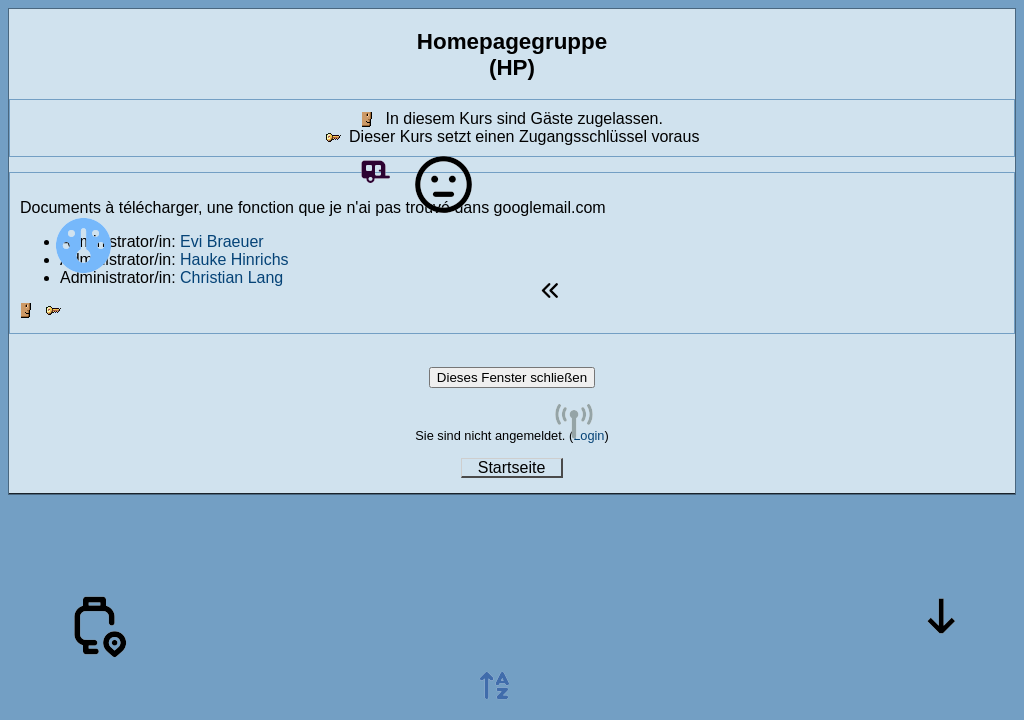 Image resolution: width=1024 pixels, height=720 pixels. What do you see at coordinates (375, 171) in the screenshot?
I see `browse caravan or RV rental options` at bounding box center [375, 171].